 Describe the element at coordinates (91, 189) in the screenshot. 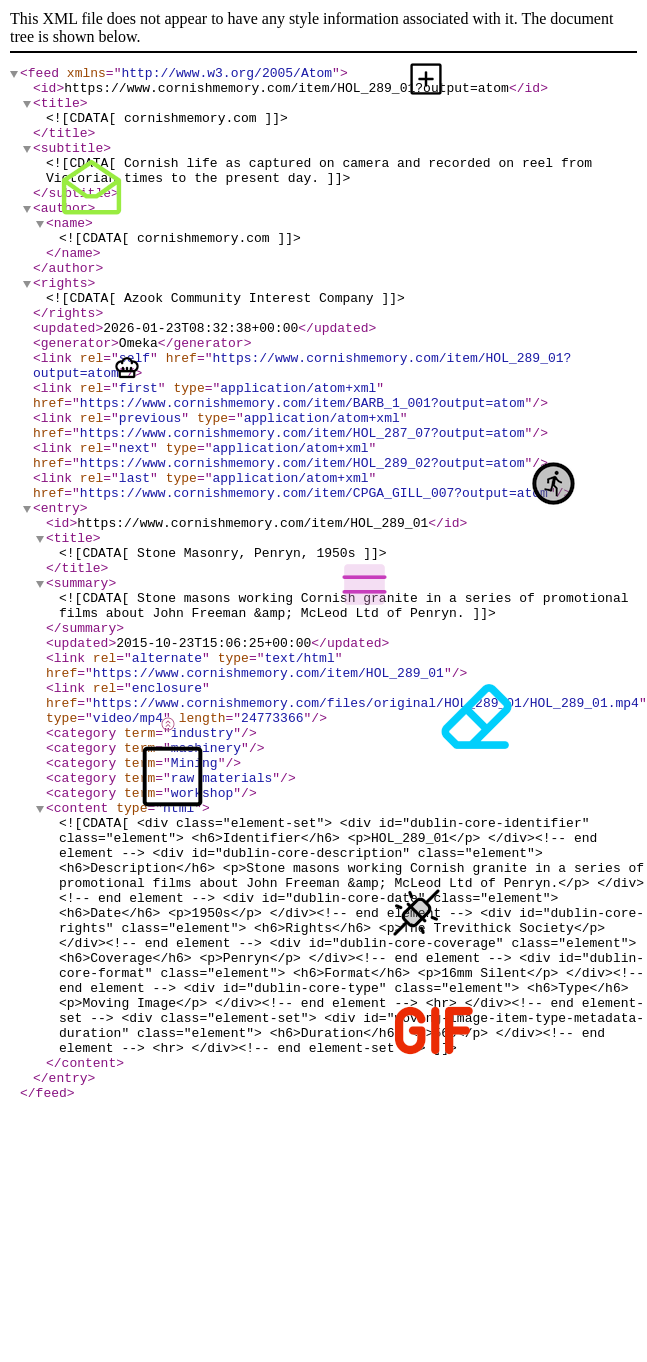

I see `view open or read messages` at that location.